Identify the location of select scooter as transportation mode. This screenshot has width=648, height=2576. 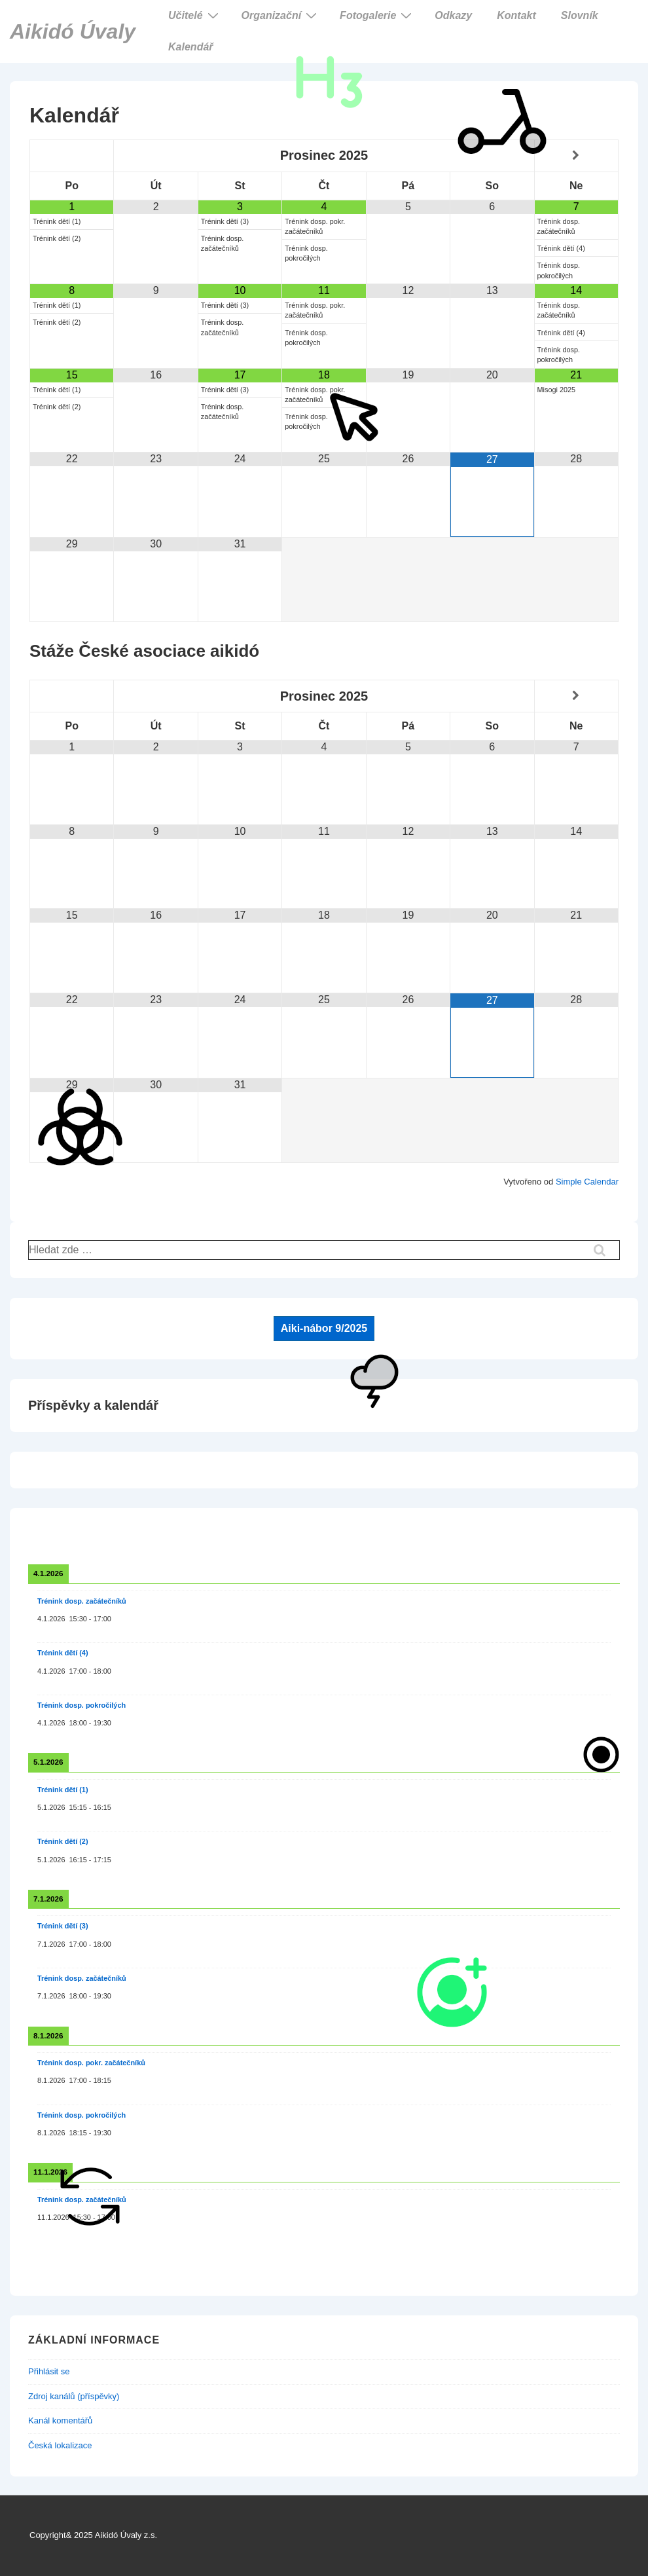
(502, 124).